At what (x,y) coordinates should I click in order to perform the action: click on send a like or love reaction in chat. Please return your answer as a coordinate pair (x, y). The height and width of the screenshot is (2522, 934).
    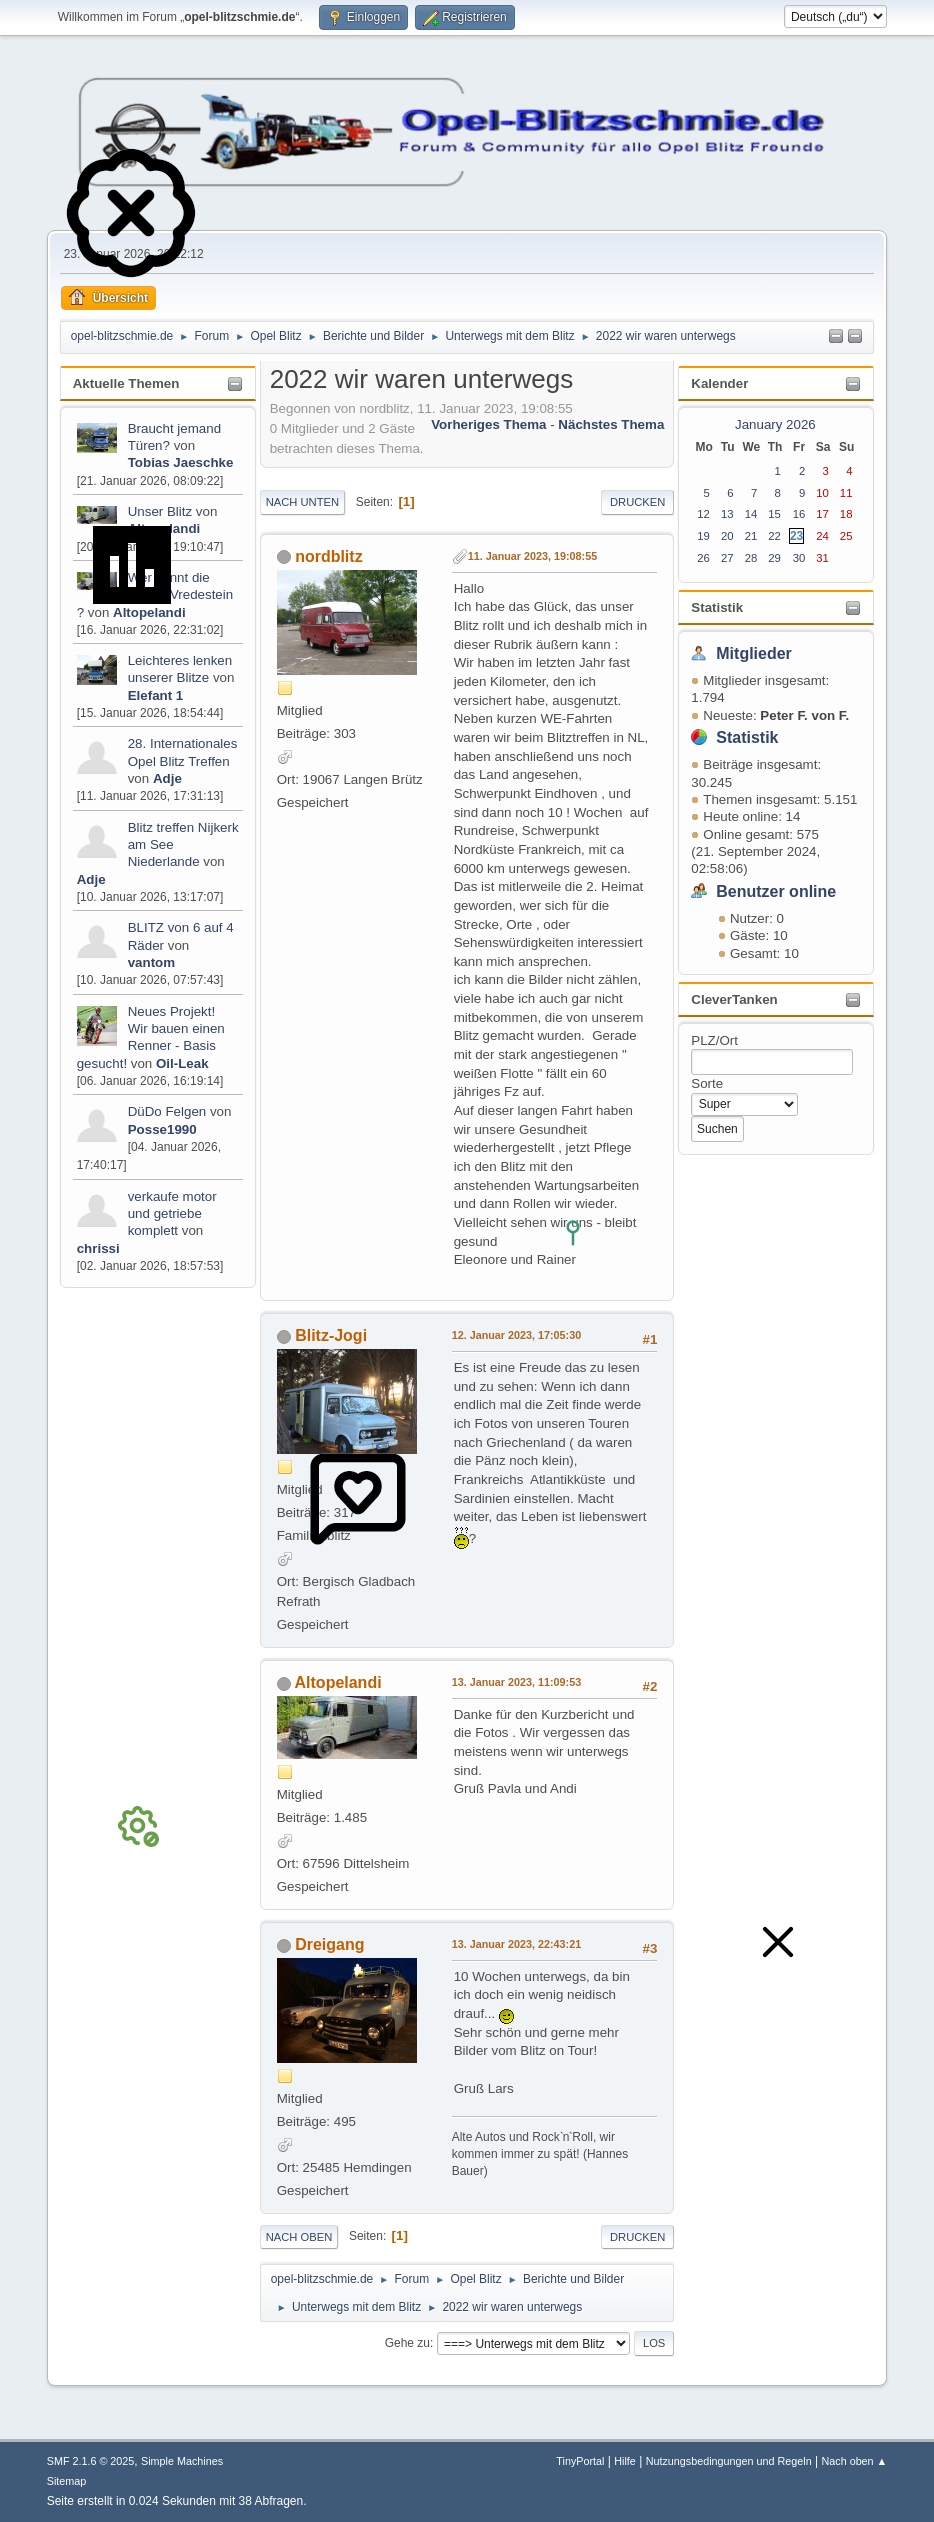
    Looking at the image, I should click on (358, 1497).